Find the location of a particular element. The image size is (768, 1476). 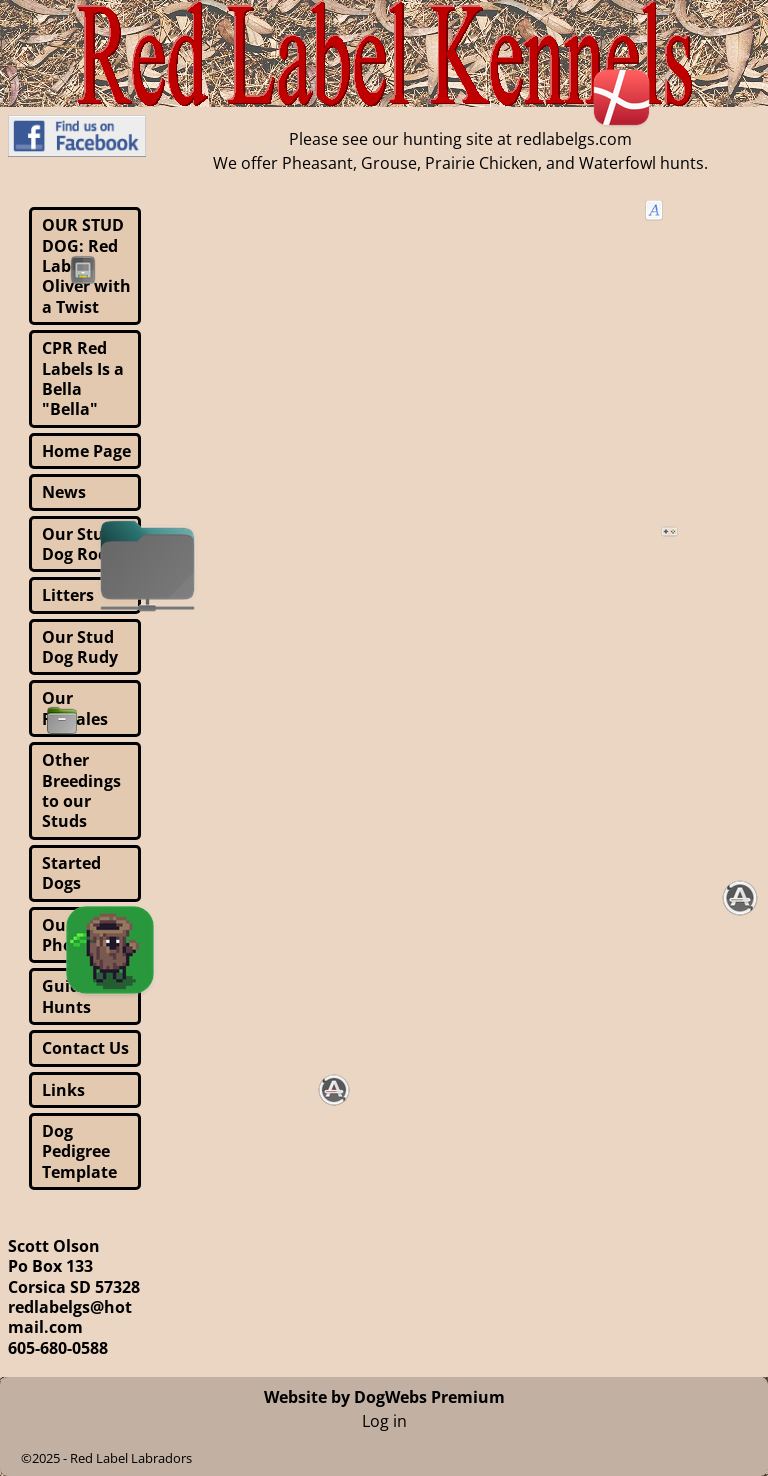

open the system software update application is located at coordinates (334, 1090).